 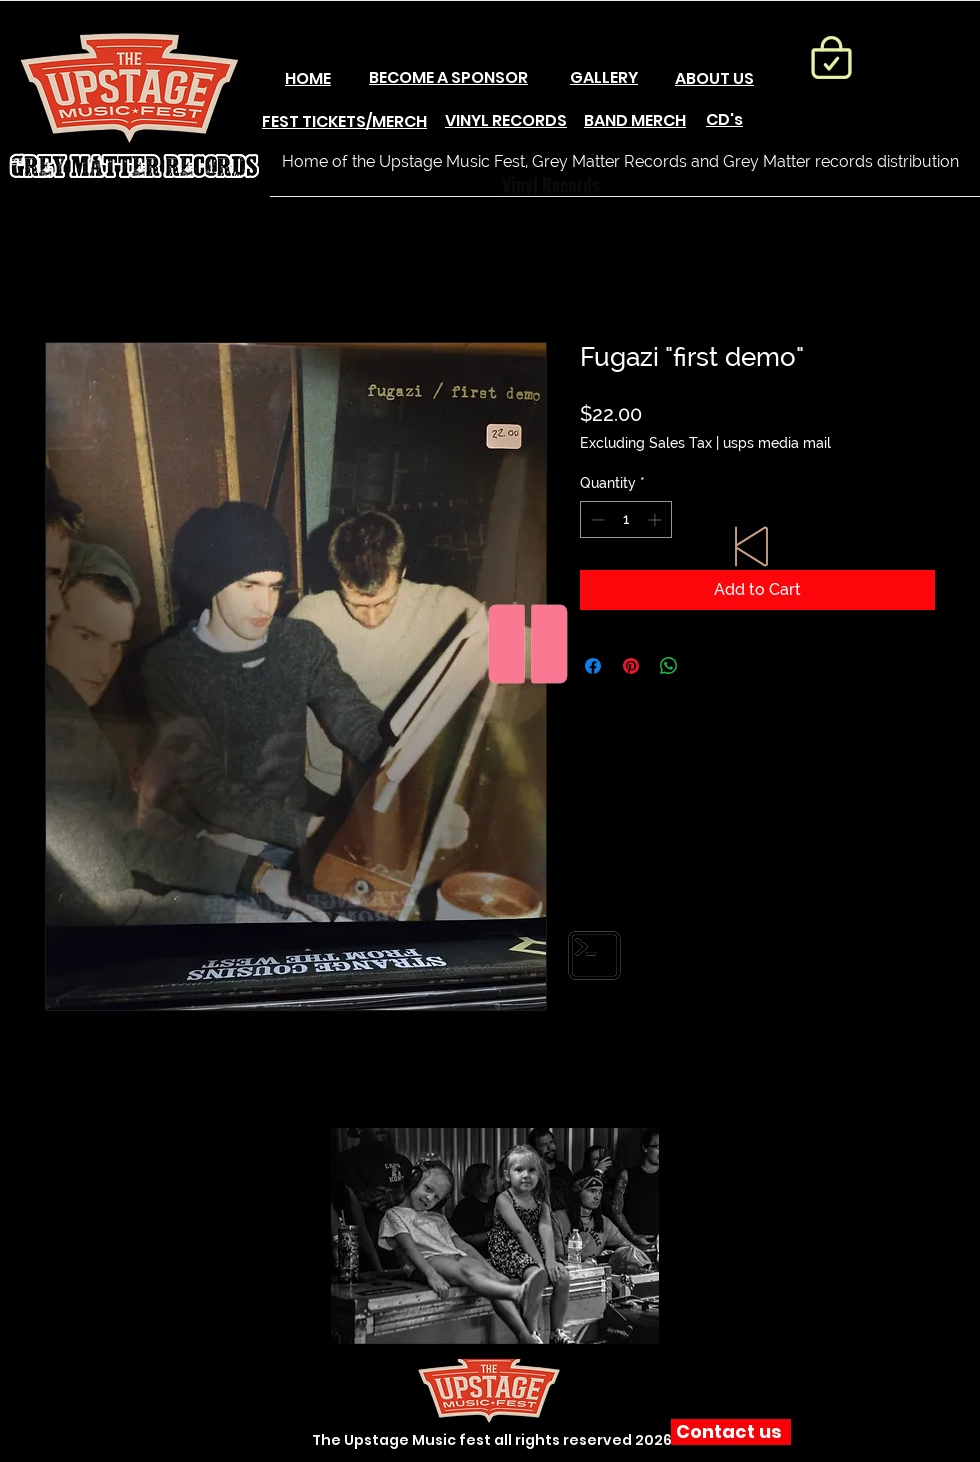 I want to click on skip to previous track, so click(x=751, y=546).